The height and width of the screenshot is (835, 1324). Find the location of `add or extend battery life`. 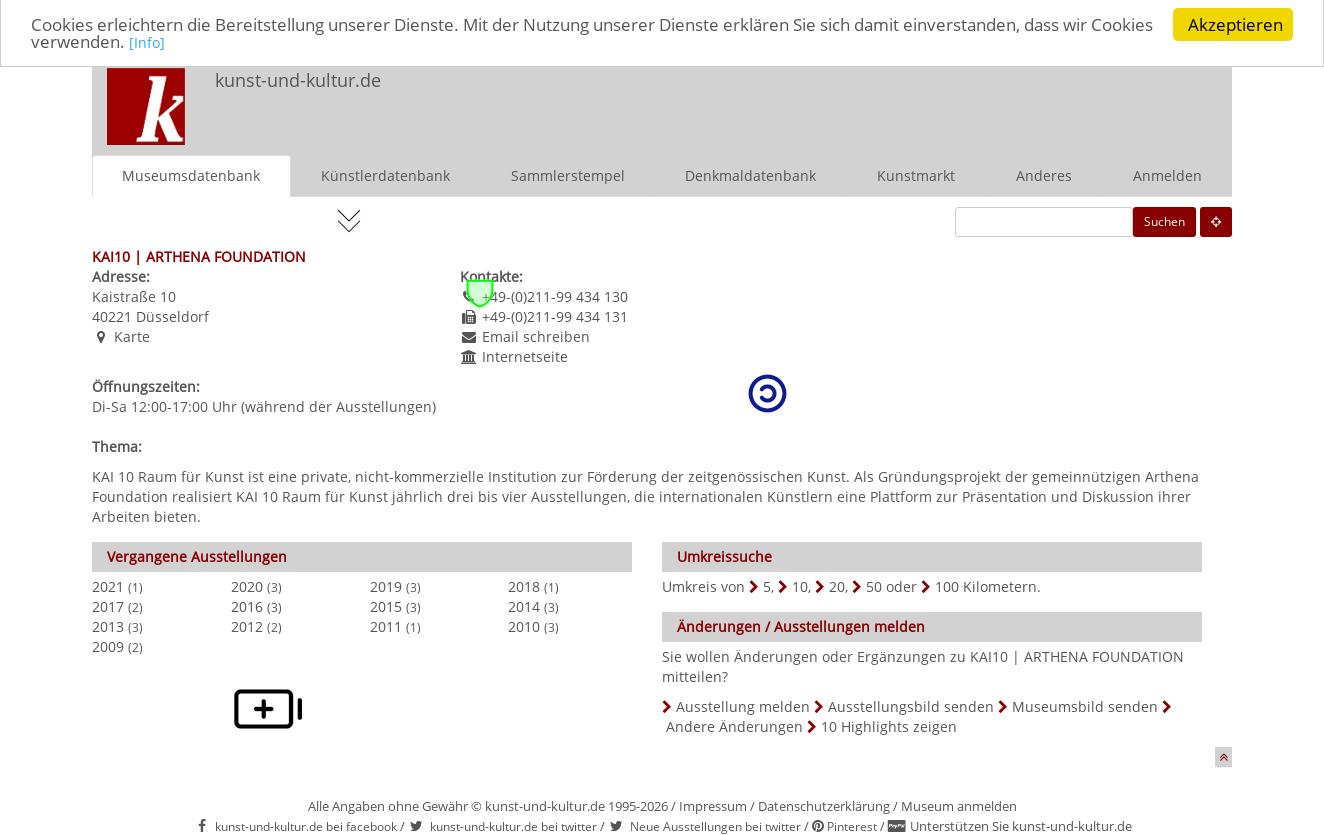

add or extend battery life is located at coordinates (267, 709).